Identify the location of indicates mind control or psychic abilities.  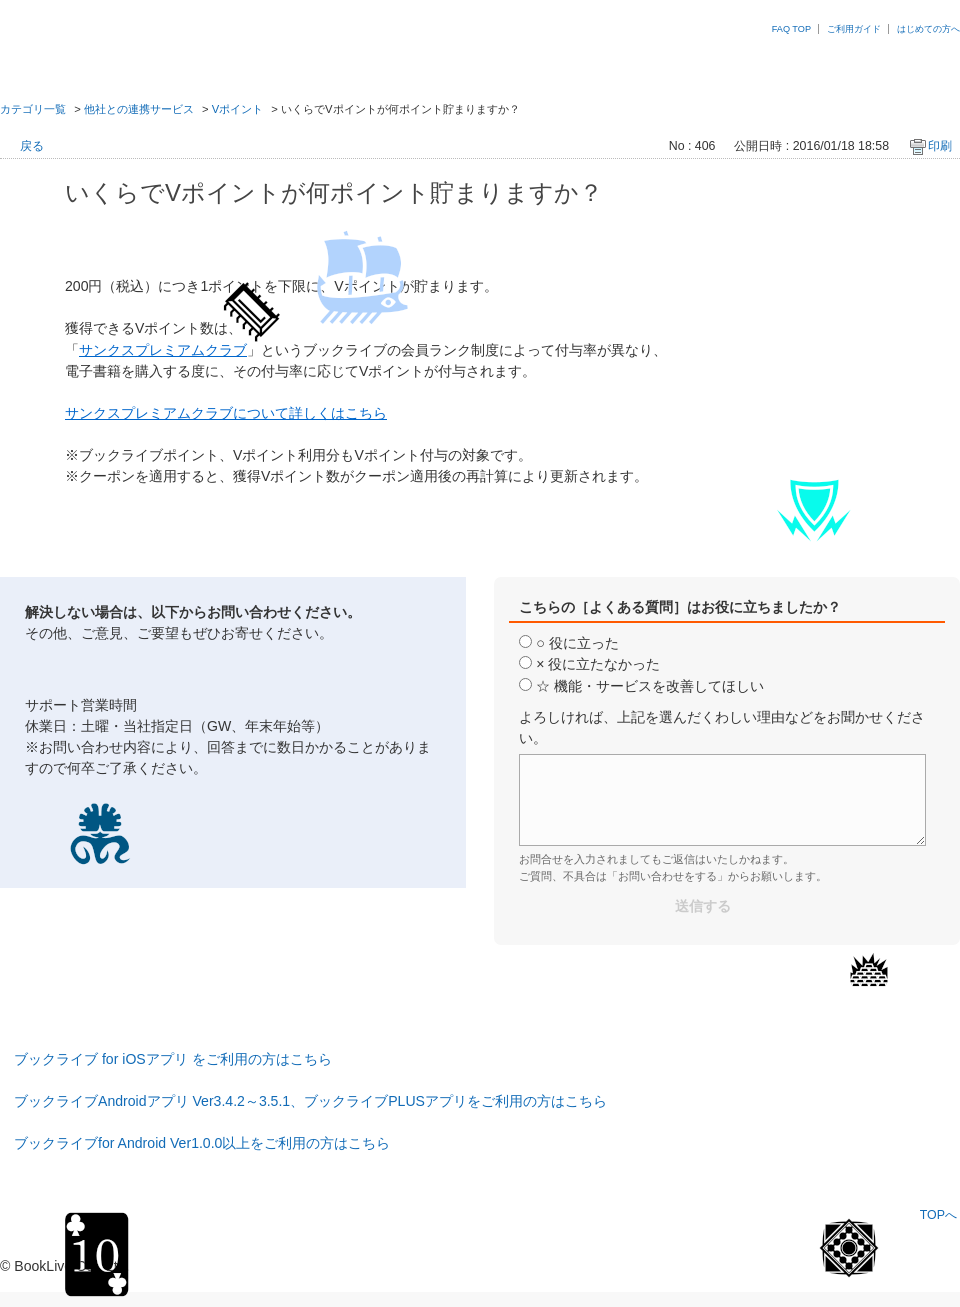
(100, 834).